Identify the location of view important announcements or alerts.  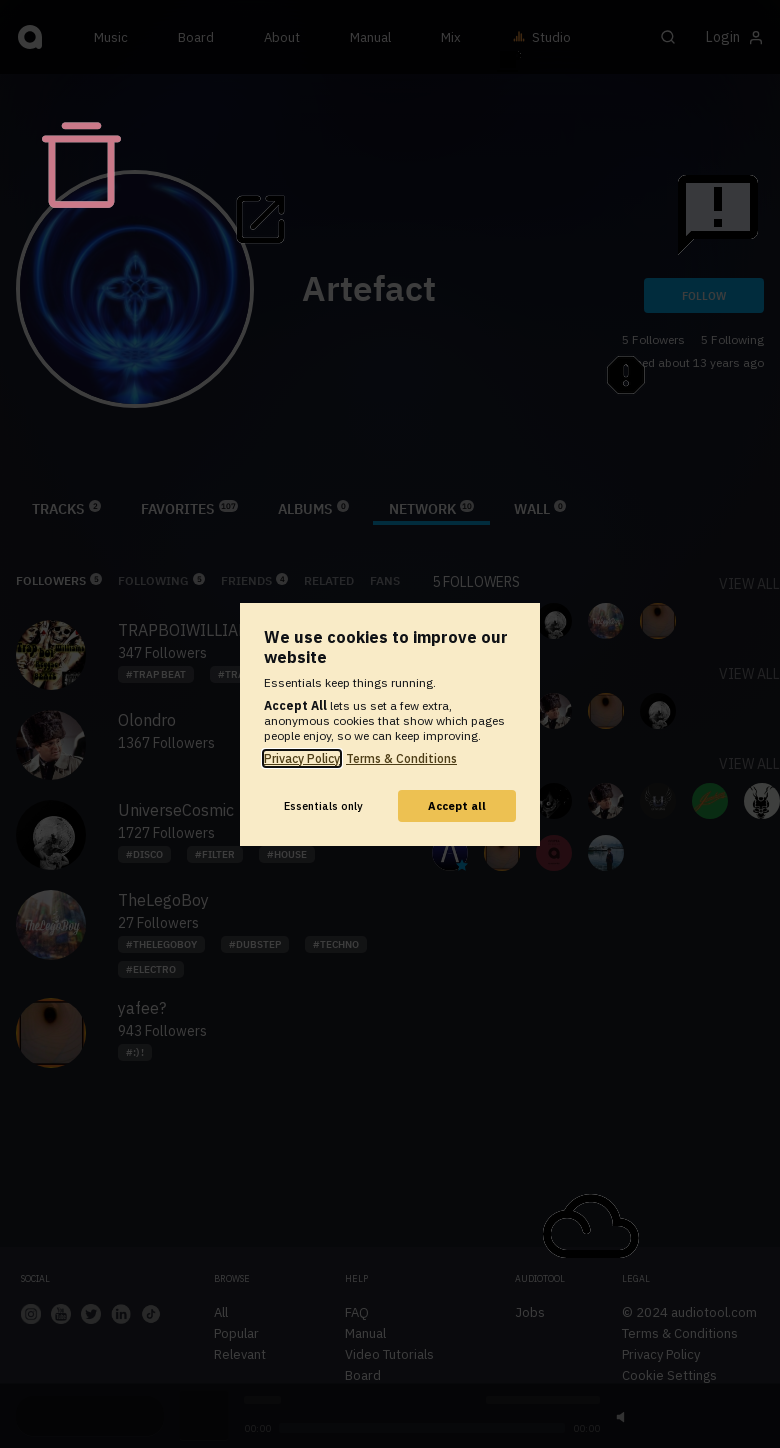
(718, 215).